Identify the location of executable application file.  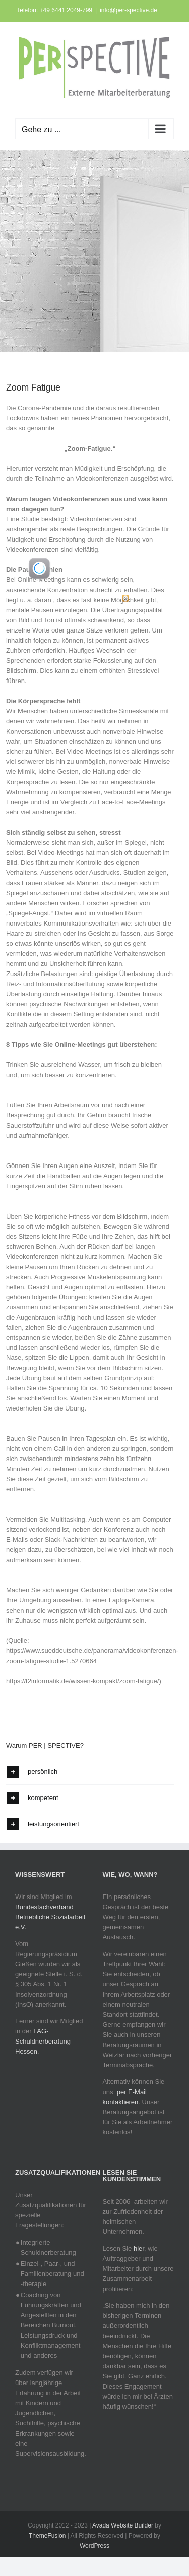
(125, 598).